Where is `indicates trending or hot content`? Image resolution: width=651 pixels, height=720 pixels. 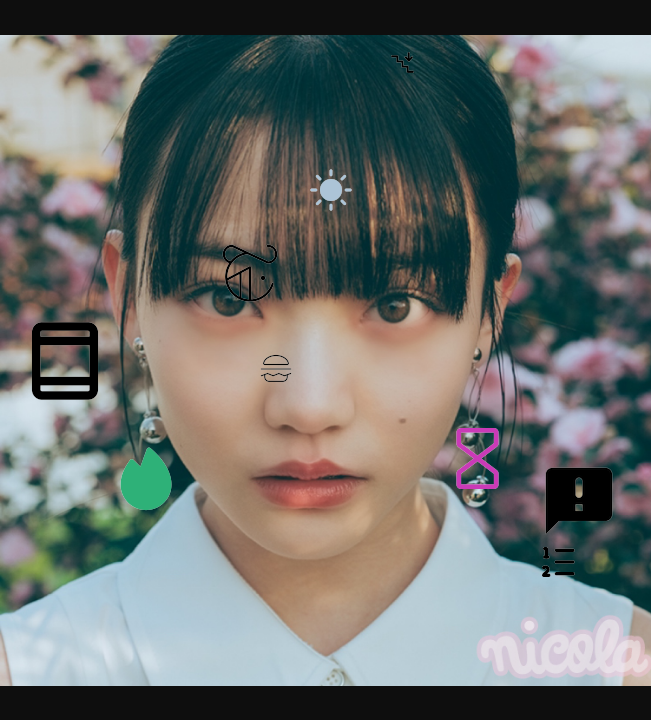
indicates trending or hot content is located at coordinates (146, 480).